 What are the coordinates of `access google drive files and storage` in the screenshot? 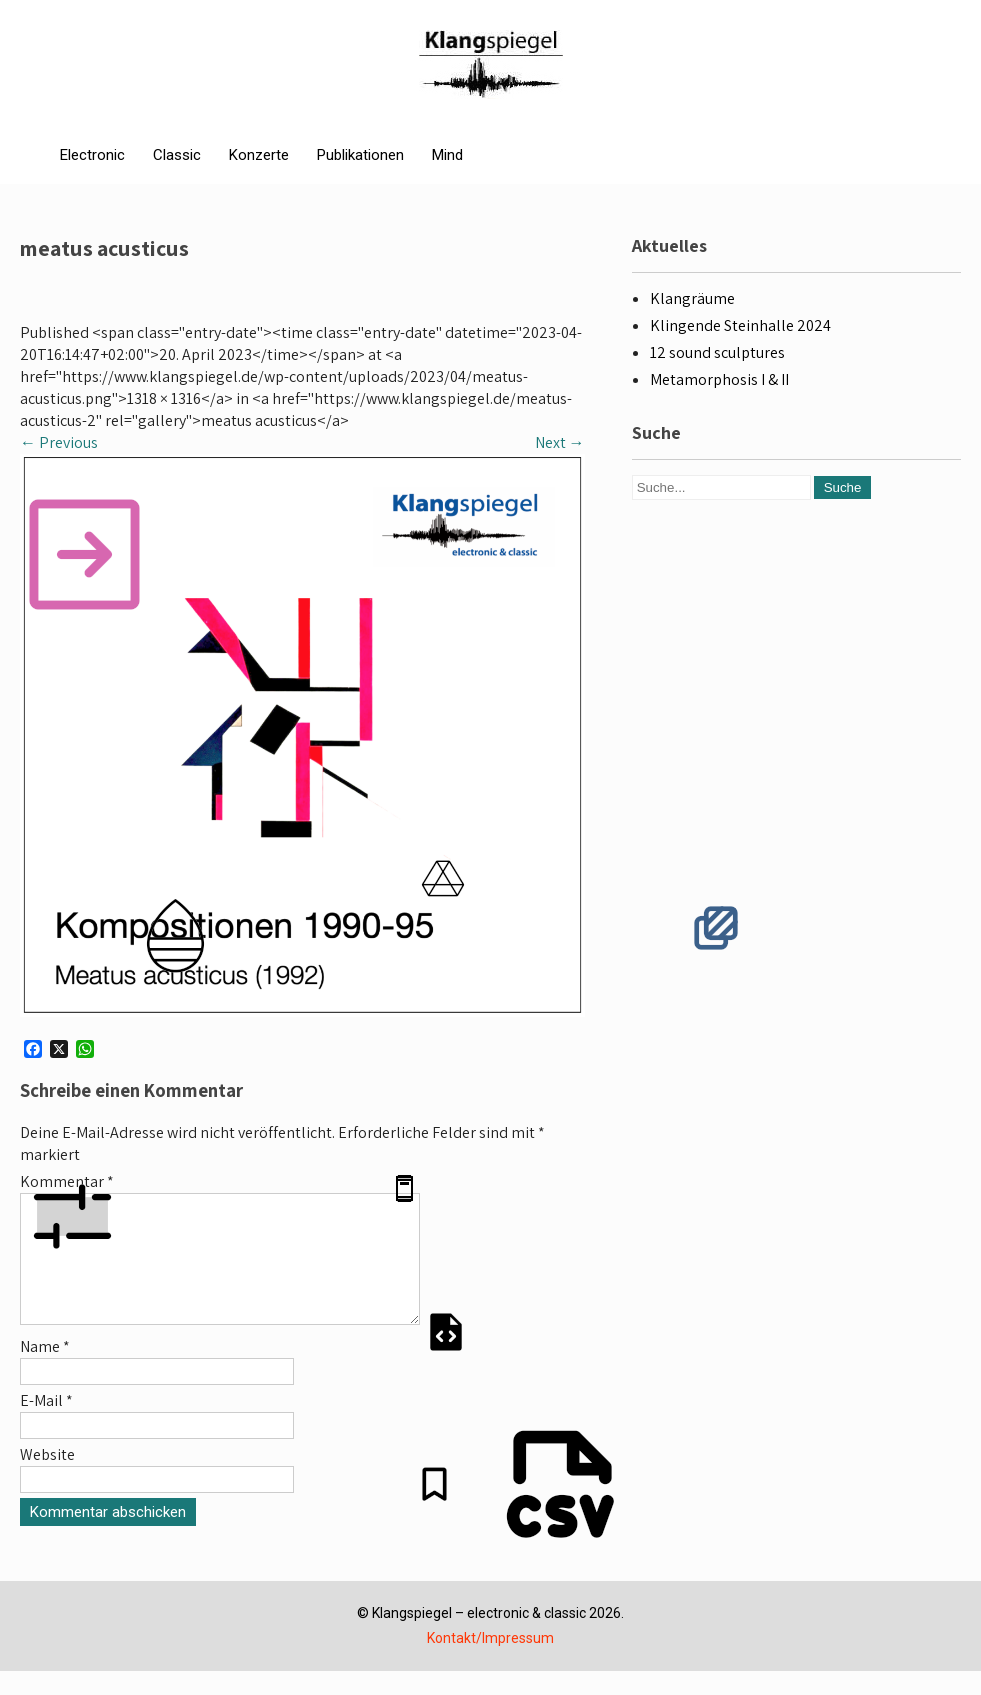 It's located at (443, 880).